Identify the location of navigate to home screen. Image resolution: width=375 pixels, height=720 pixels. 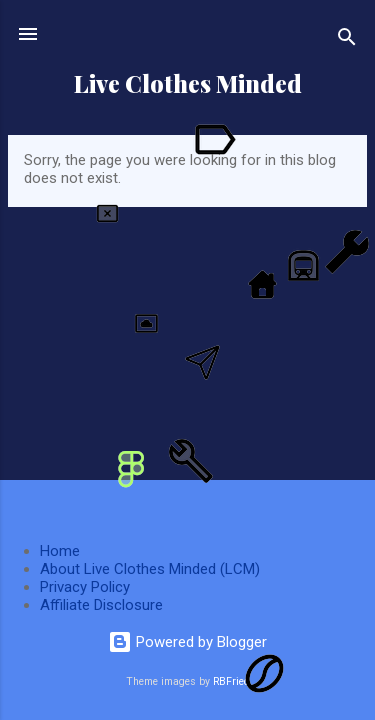
(262, 284).